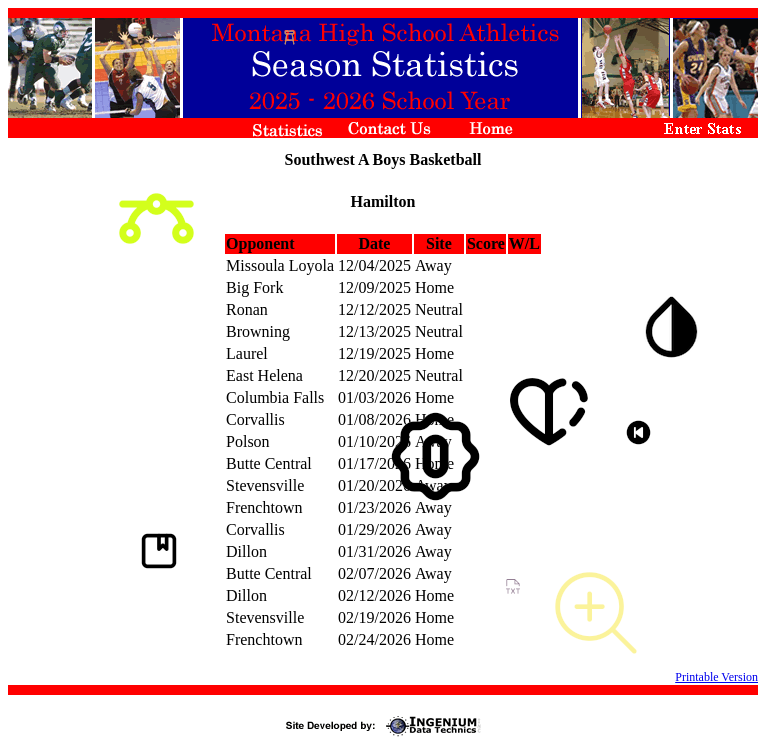 The height and width of the screenshot is (746, 758). Describe the element at coordinates (638, 432) in the screenshot. I see `skip to previous track` at that location.